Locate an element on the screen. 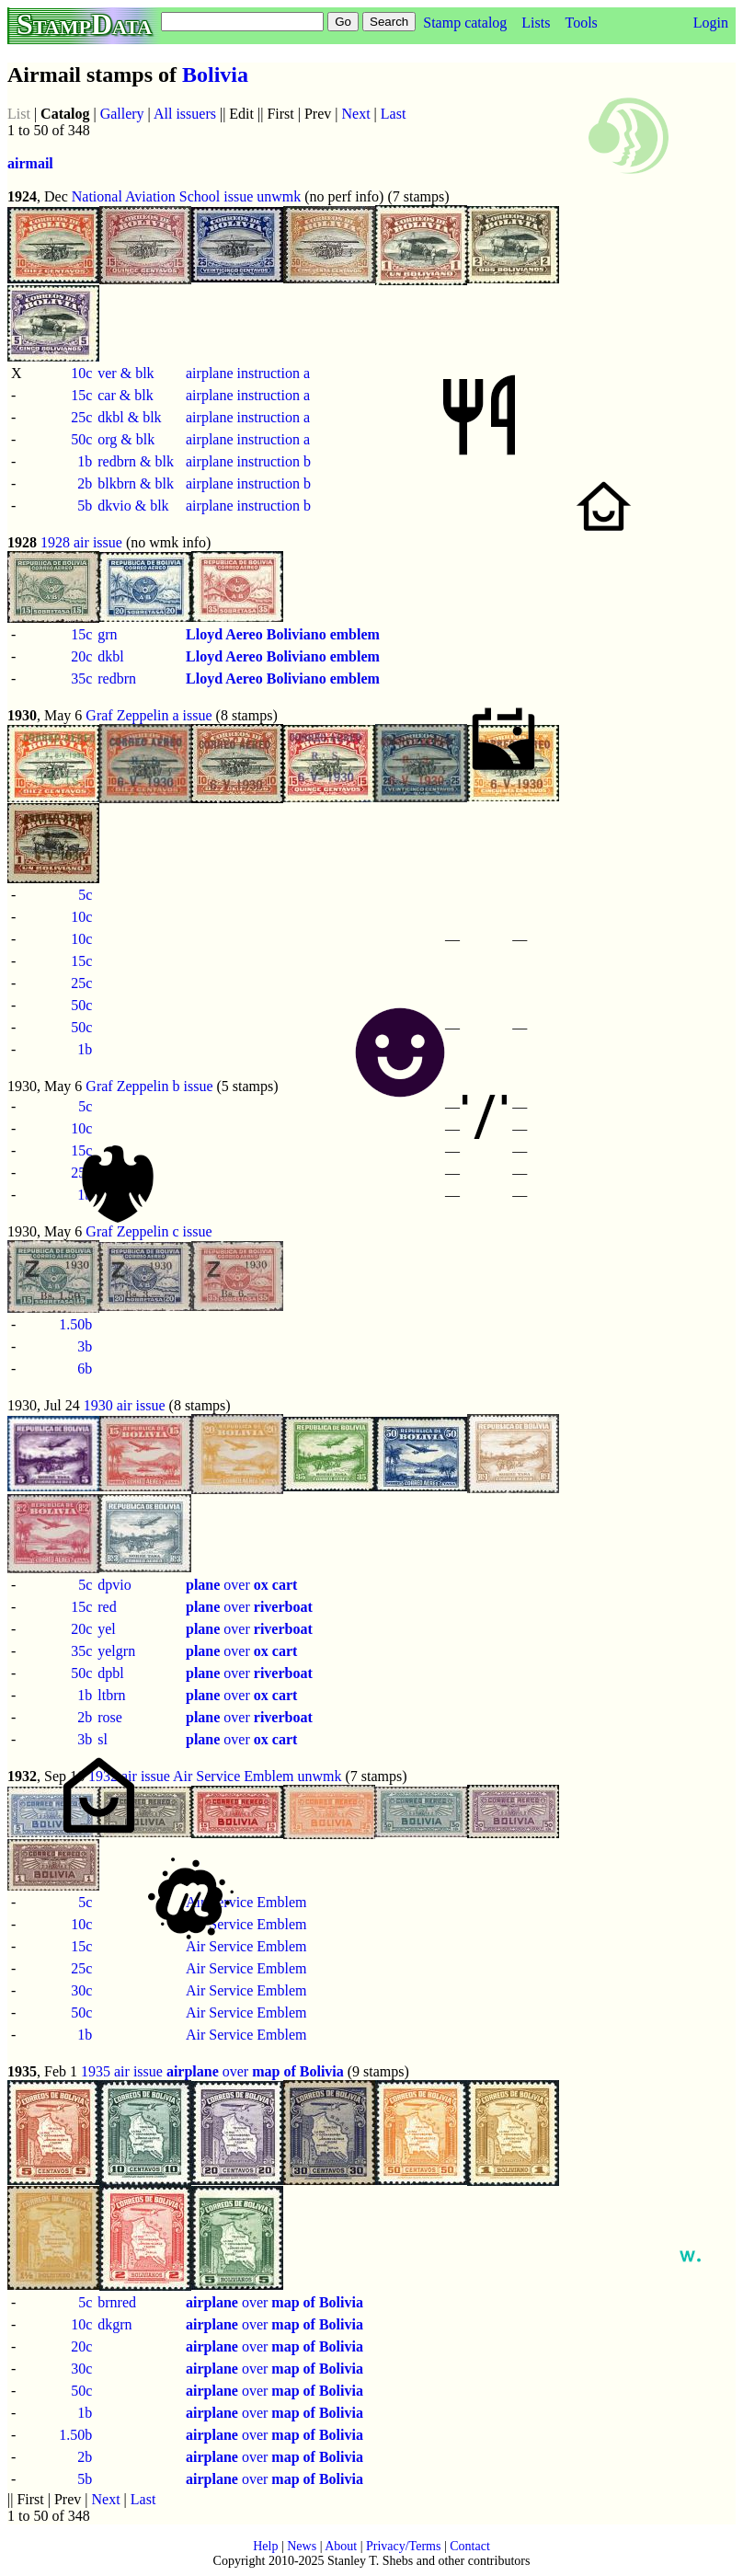 The height and width of the screenshot is (2576, 743). open TeamSpeak voice chat application is located at coordinates (628, 135).